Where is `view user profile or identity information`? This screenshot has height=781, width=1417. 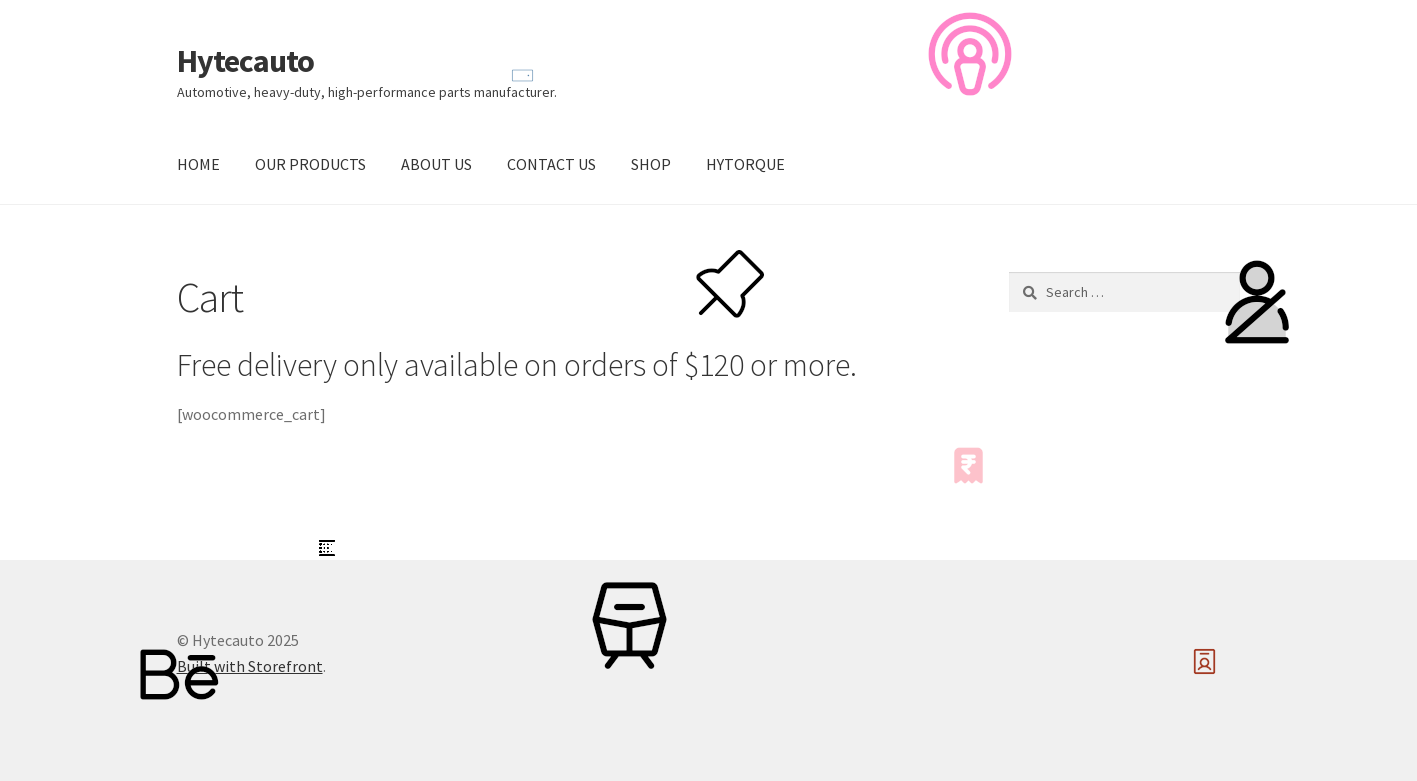 view user profile or identity information is located at coordinates (1204, 661).